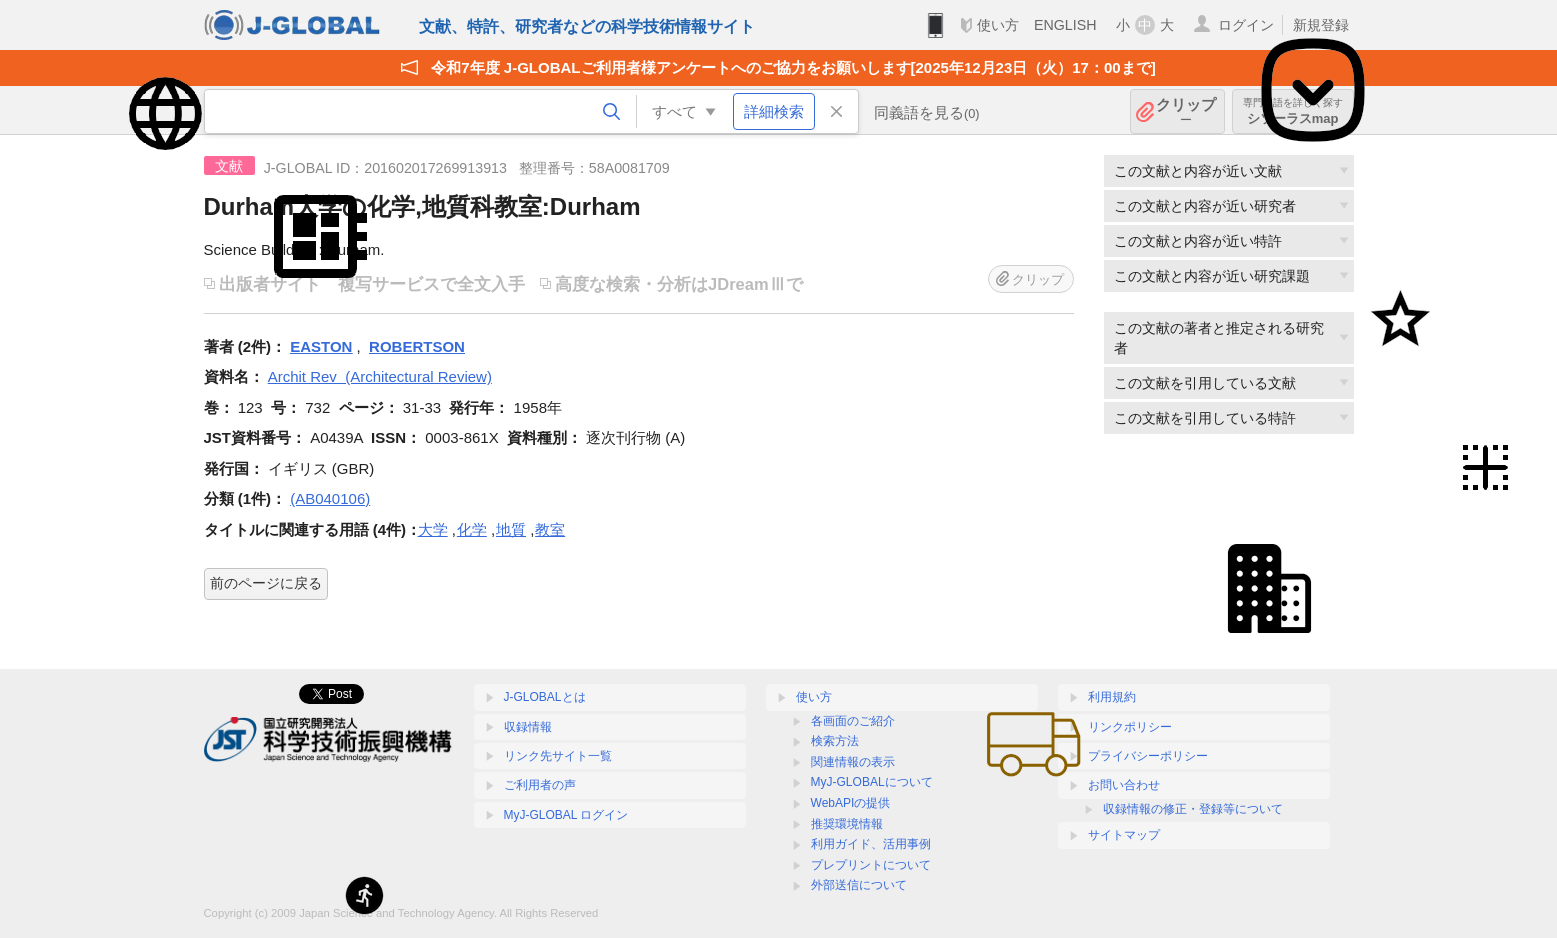 The width and height of the screenshot is (1557, 938). What do you see at coordinates (320, 236) in the screenshot?
I see `access developer or hardware settings` at bounding box center [320, 236].